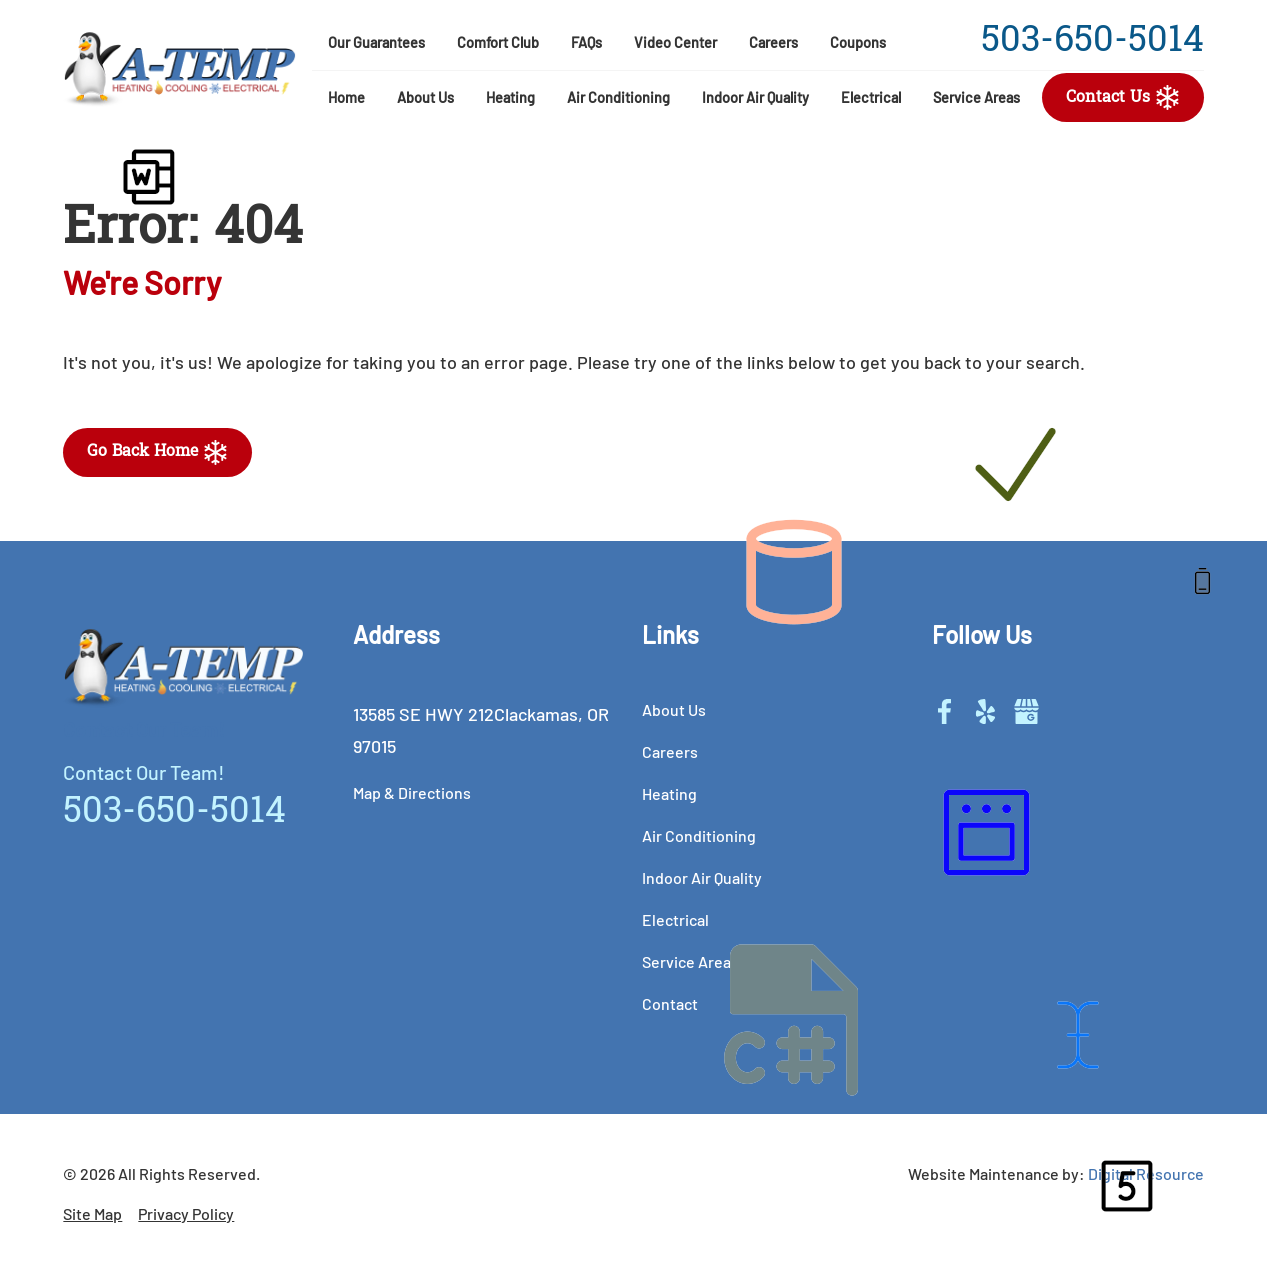 The width and height of the screenshot is (1267, 1274). What do you see at coordinates (1127, 1186) in the screenshot?
I see `indicates step 5 in a numbered sequence` at bounding box center [1127, 1186].